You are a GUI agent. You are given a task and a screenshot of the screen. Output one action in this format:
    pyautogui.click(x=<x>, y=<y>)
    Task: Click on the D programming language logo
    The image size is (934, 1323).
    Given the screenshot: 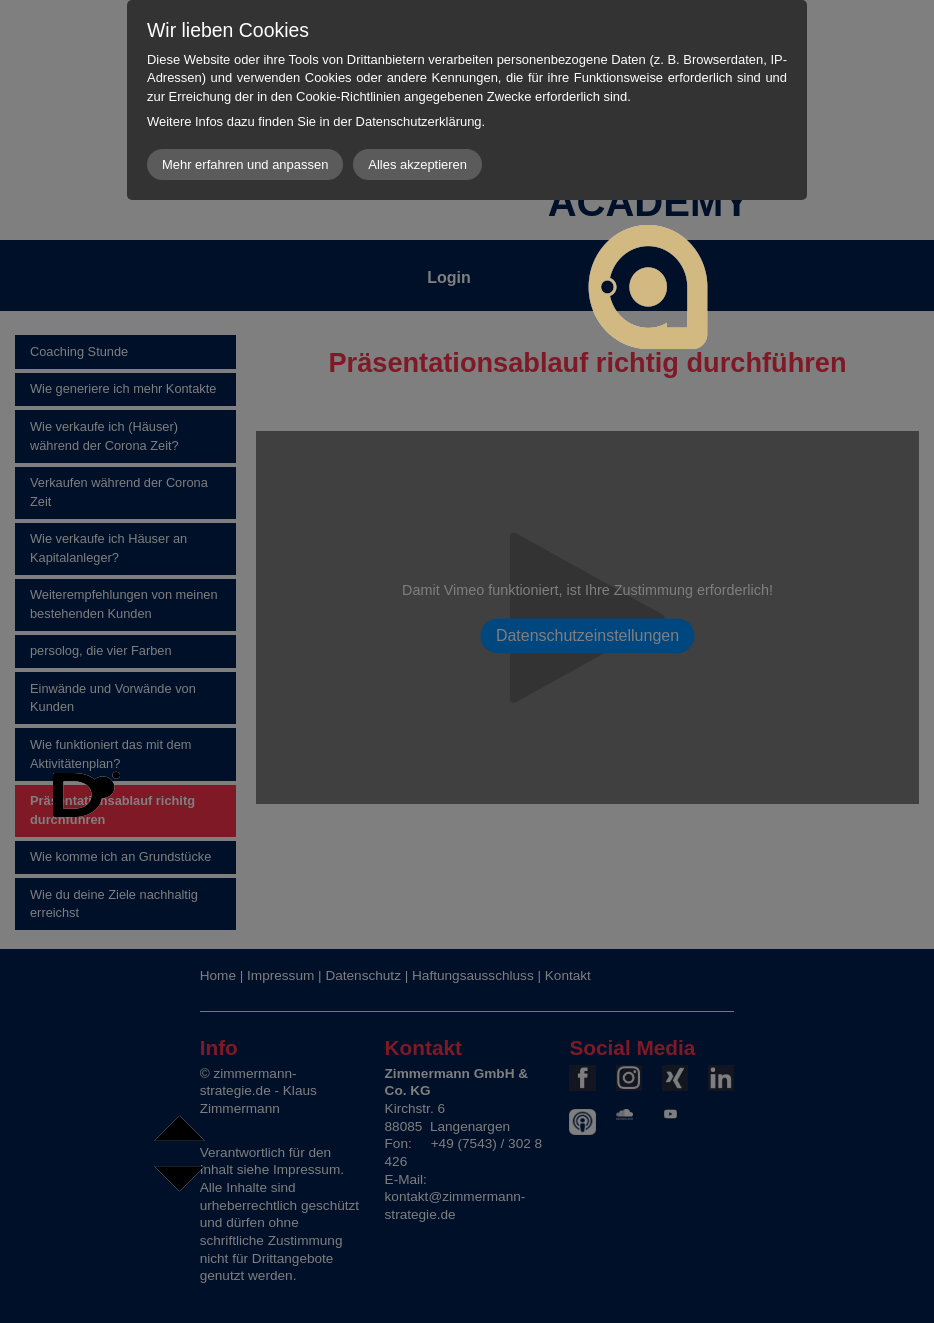 What is the action you would take?
    pyautogui.click(x=86, y=794)
    